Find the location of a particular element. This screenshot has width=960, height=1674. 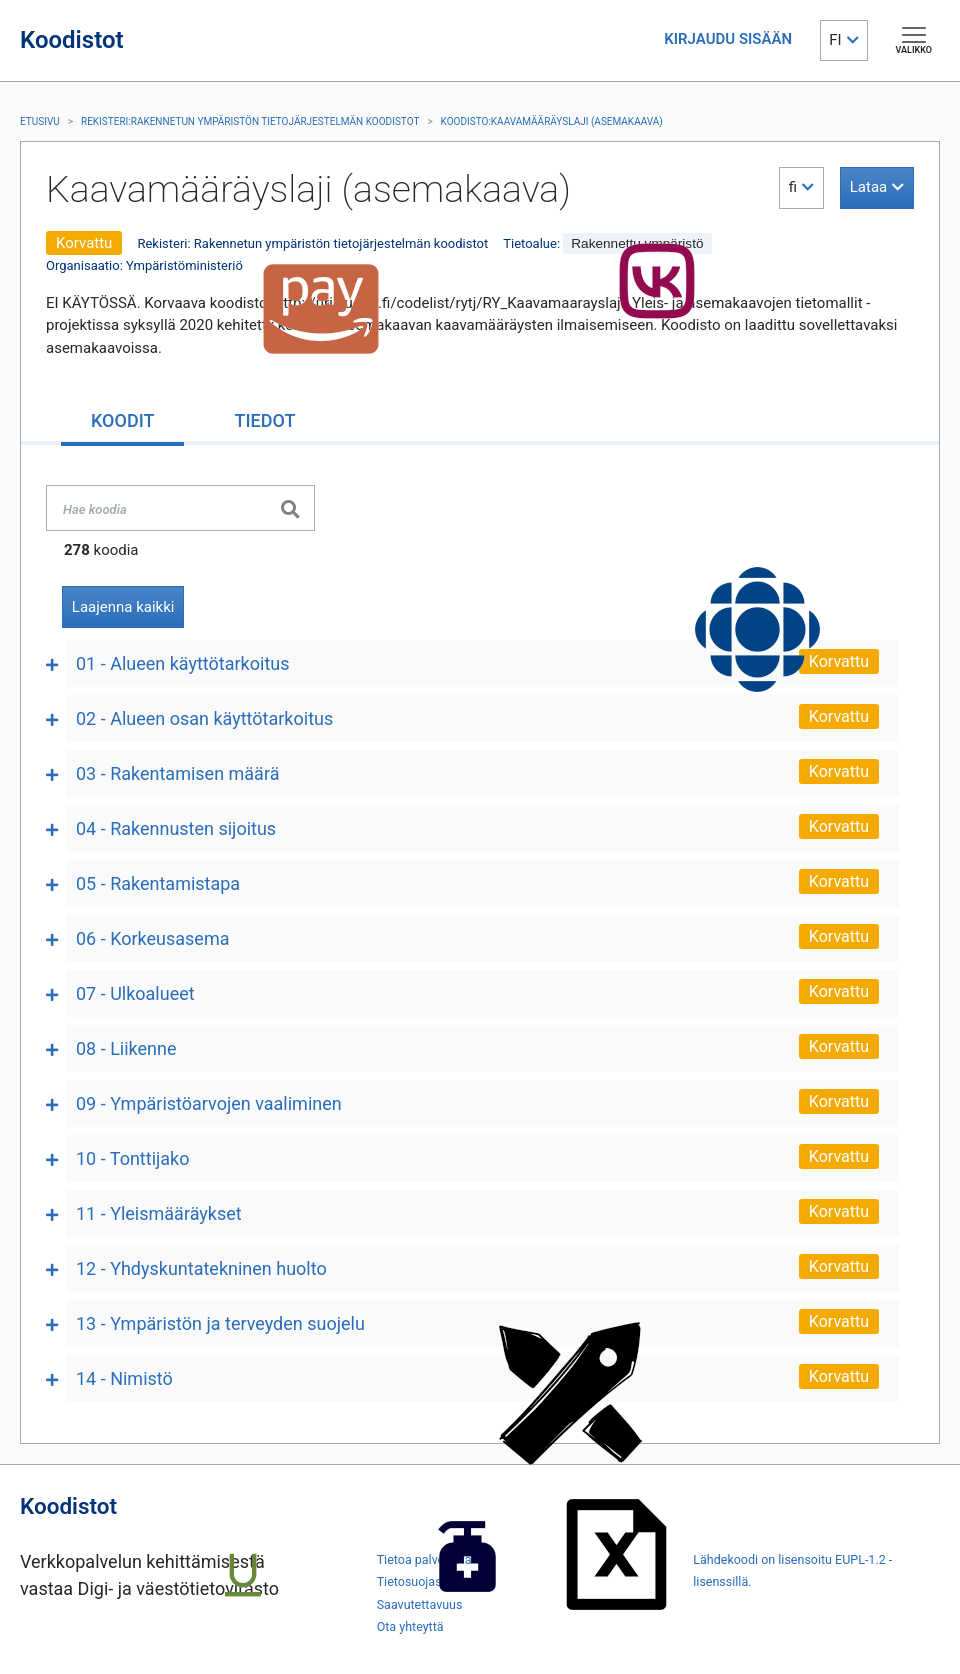

pay with amazon pay at checkout is located at coordinates (321, 309).